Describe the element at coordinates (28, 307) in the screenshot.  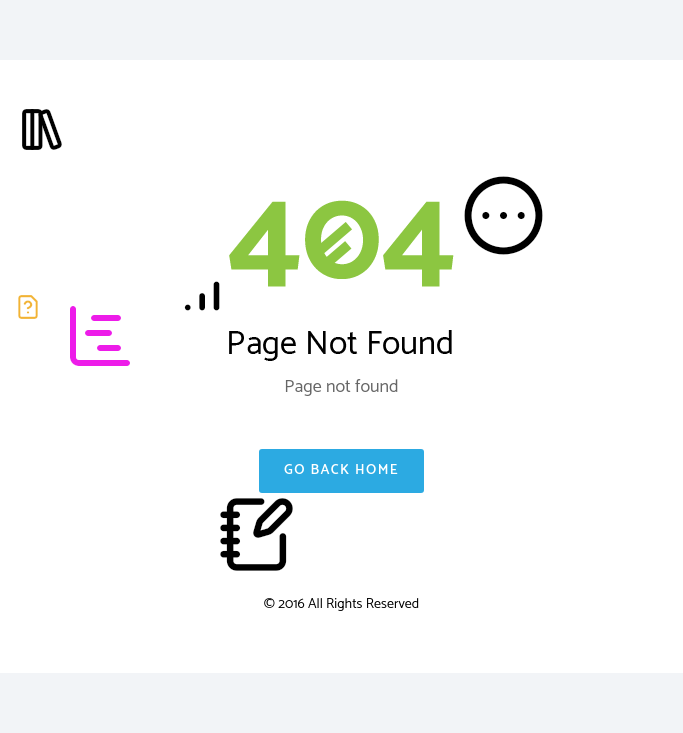
I see `unknown or unrecognized file type` at that location.